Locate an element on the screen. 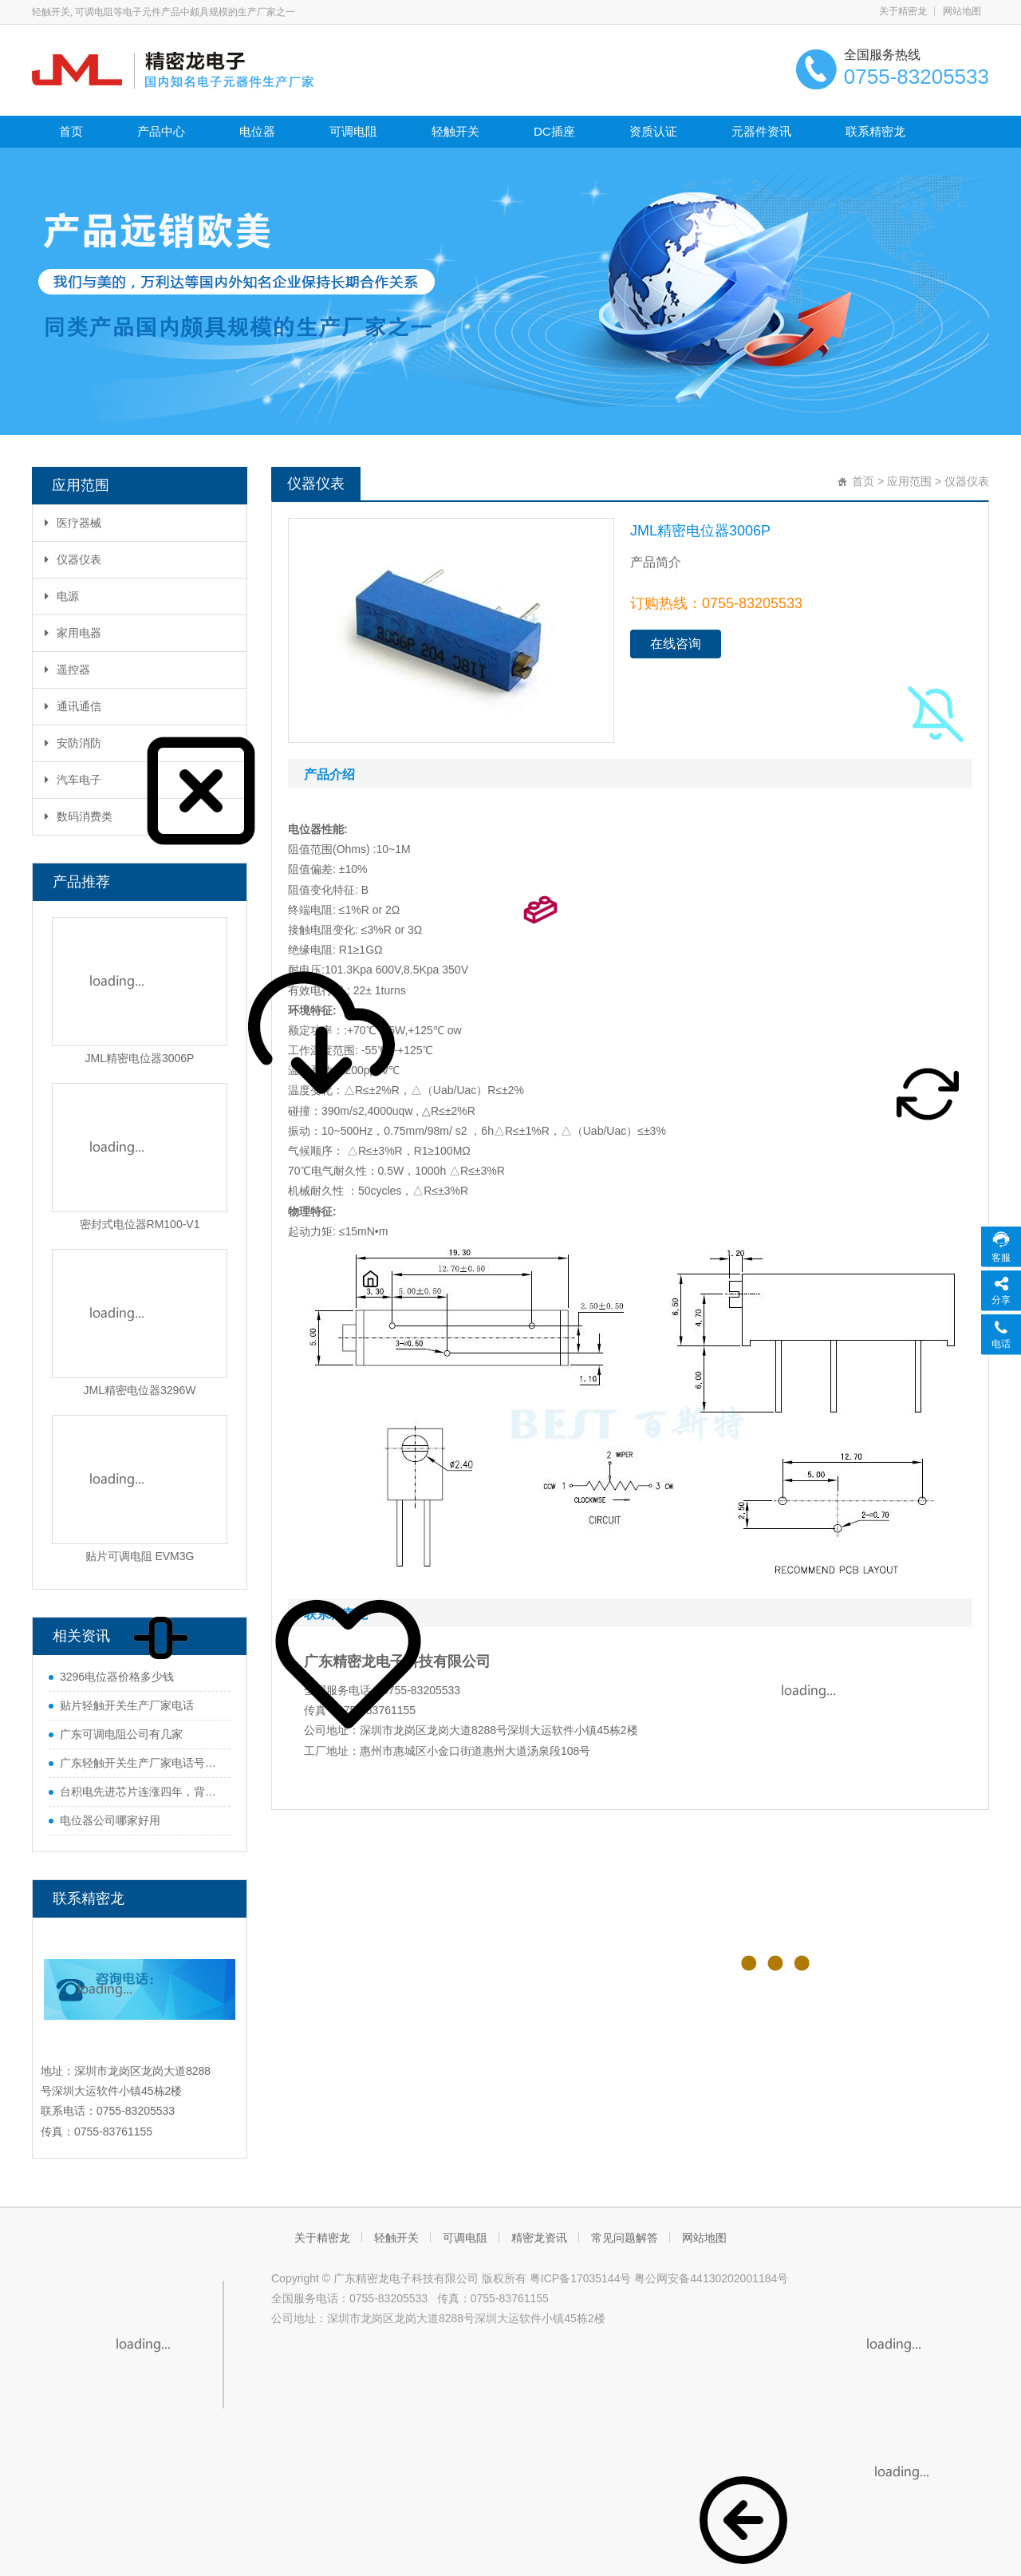 The height and width of the screenshot is (2576, 1021). refresh or reload content is located at coordinates (928, 1094).